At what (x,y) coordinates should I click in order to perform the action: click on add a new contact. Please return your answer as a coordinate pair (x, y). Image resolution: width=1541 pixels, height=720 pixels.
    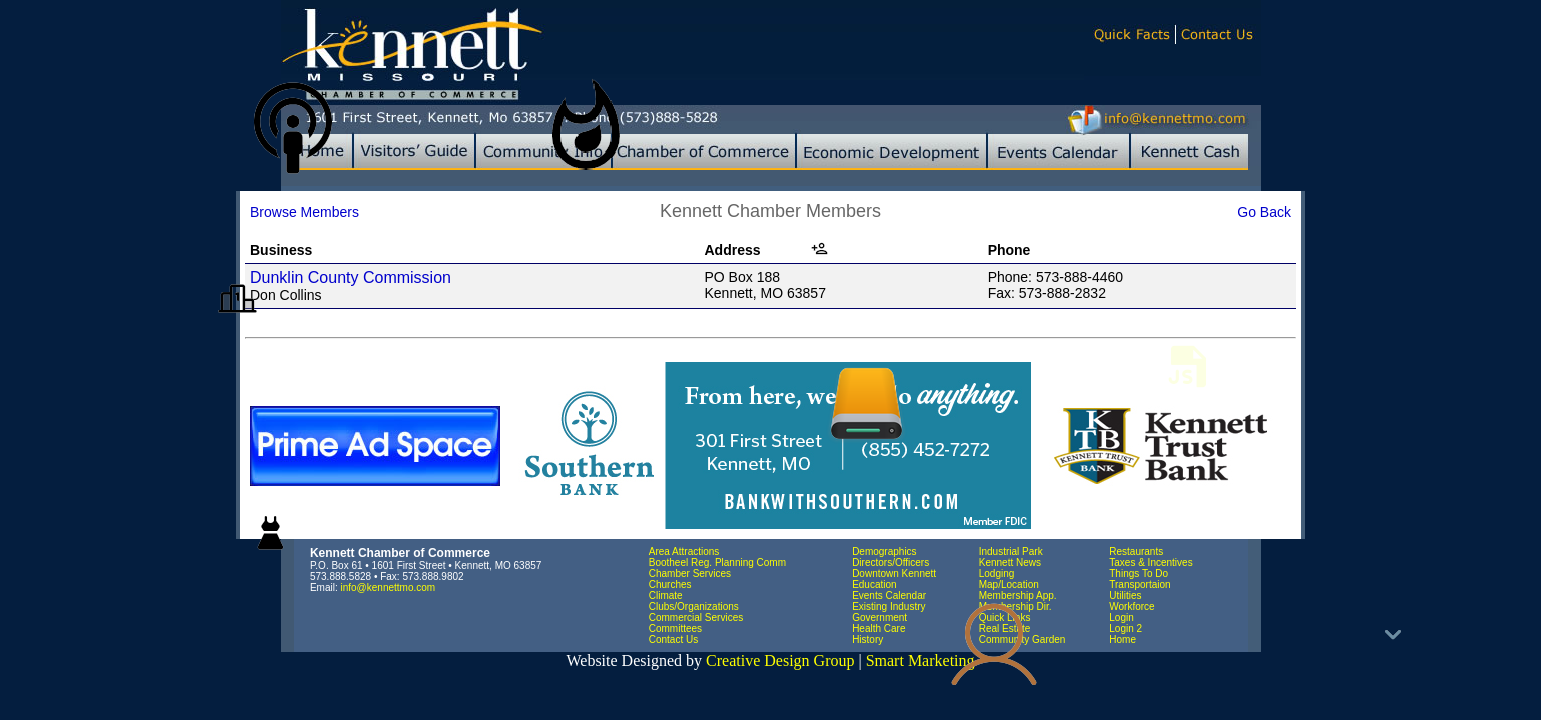
    Looking at the image, I should click on (819, 248).